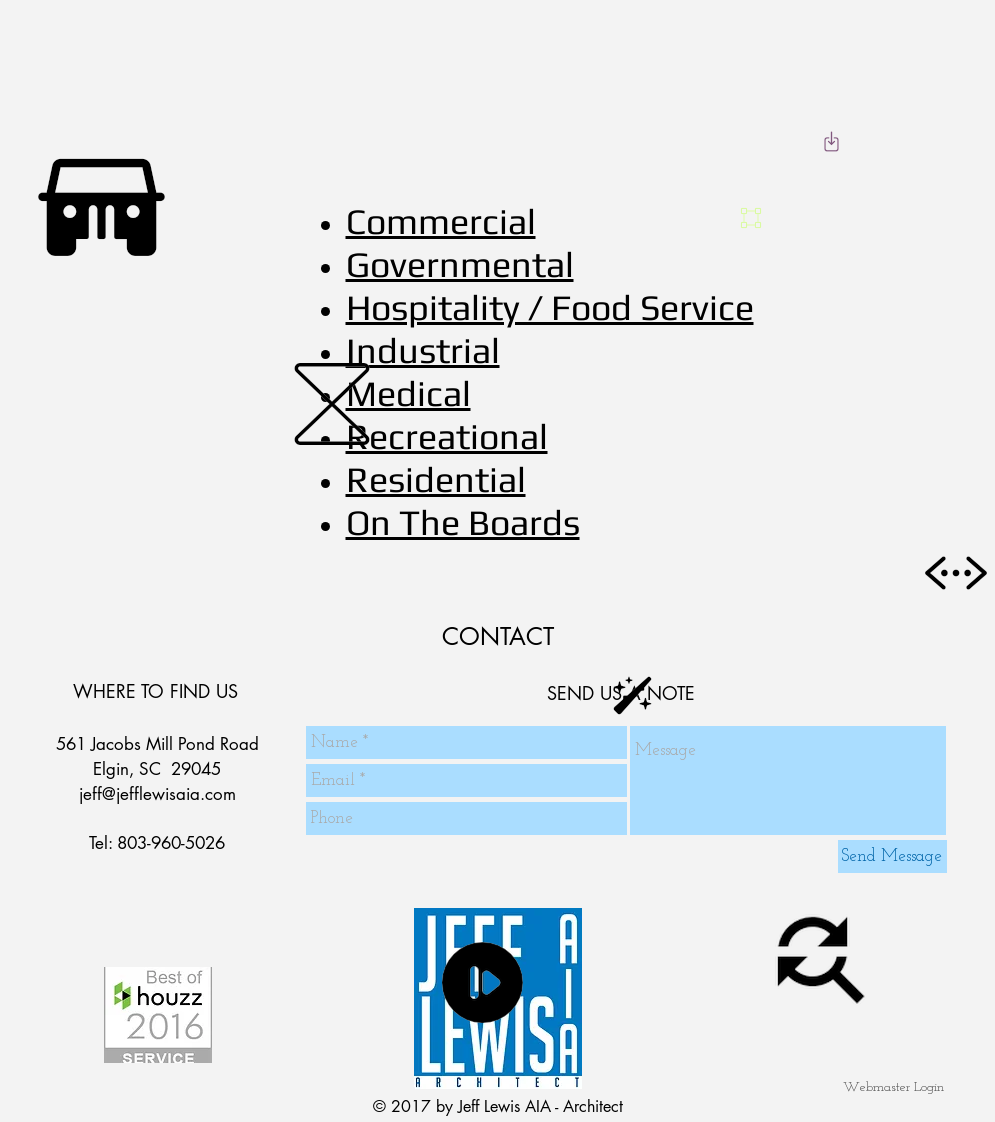 The height and width of the screenshot is (1122, 995). What do you see at coordinates (332, 404) in the screenshot?
I see `indicates loading or processing in progress` at bounding box center [332, 404].